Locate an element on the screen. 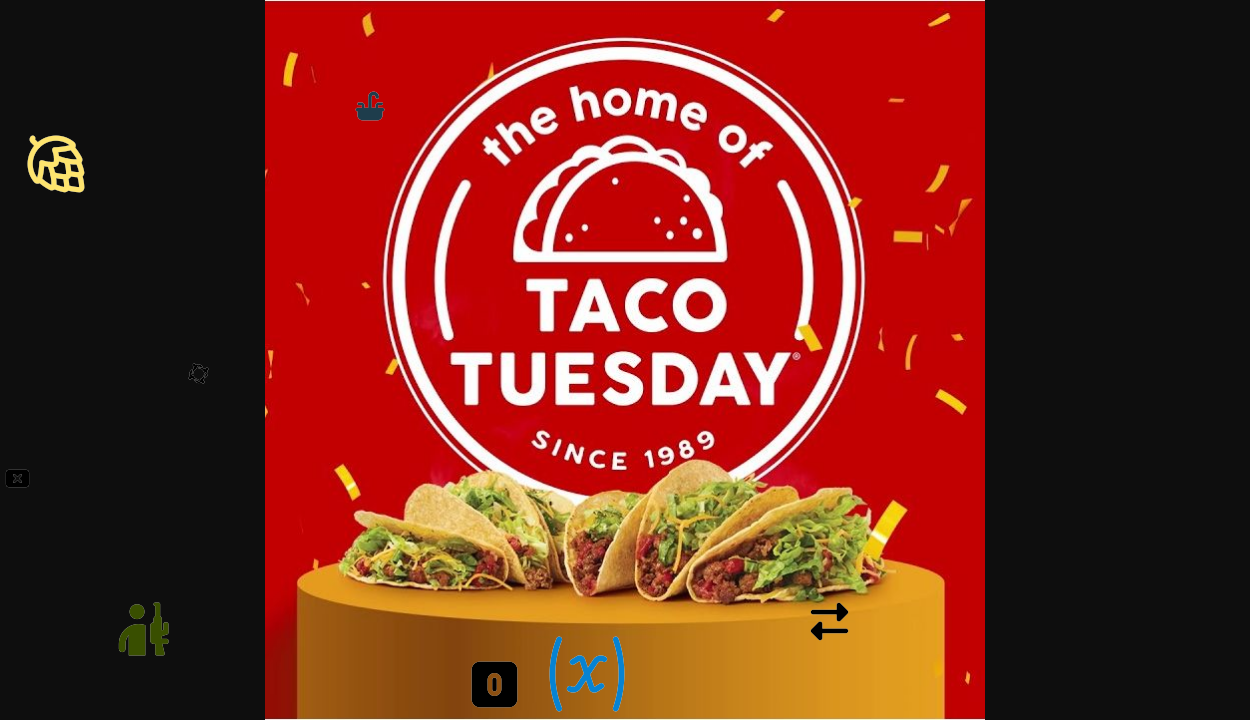 Image resolution: width=1250 pixels, height=720 pixels. hornbill brand logo is located at coordinates (198, 373).